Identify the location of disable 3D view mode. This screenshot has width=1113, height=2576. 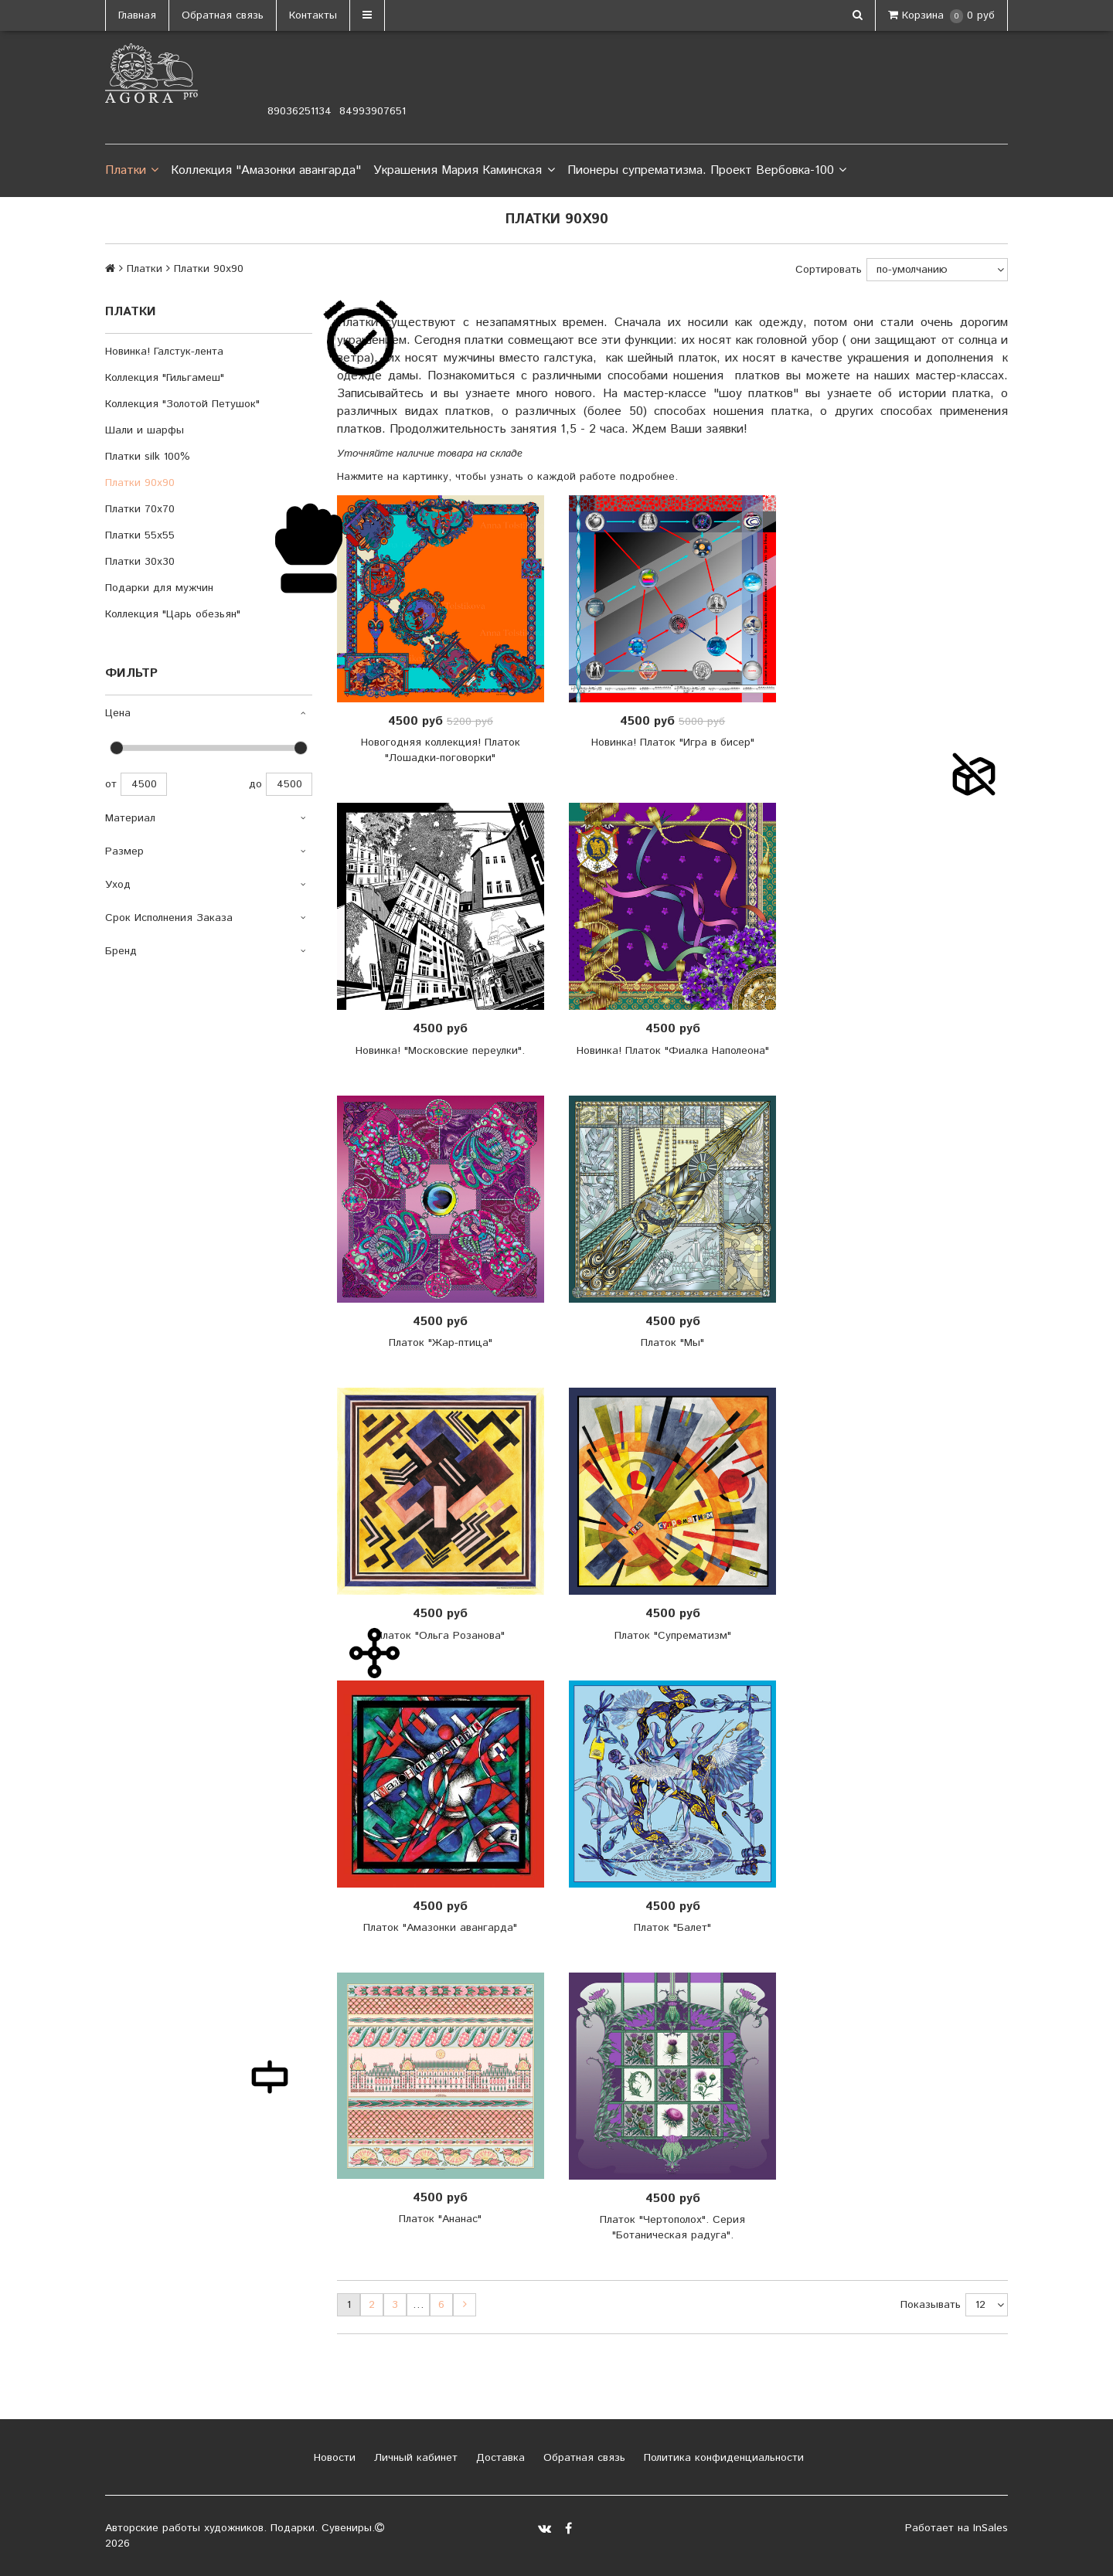
(974, 774).